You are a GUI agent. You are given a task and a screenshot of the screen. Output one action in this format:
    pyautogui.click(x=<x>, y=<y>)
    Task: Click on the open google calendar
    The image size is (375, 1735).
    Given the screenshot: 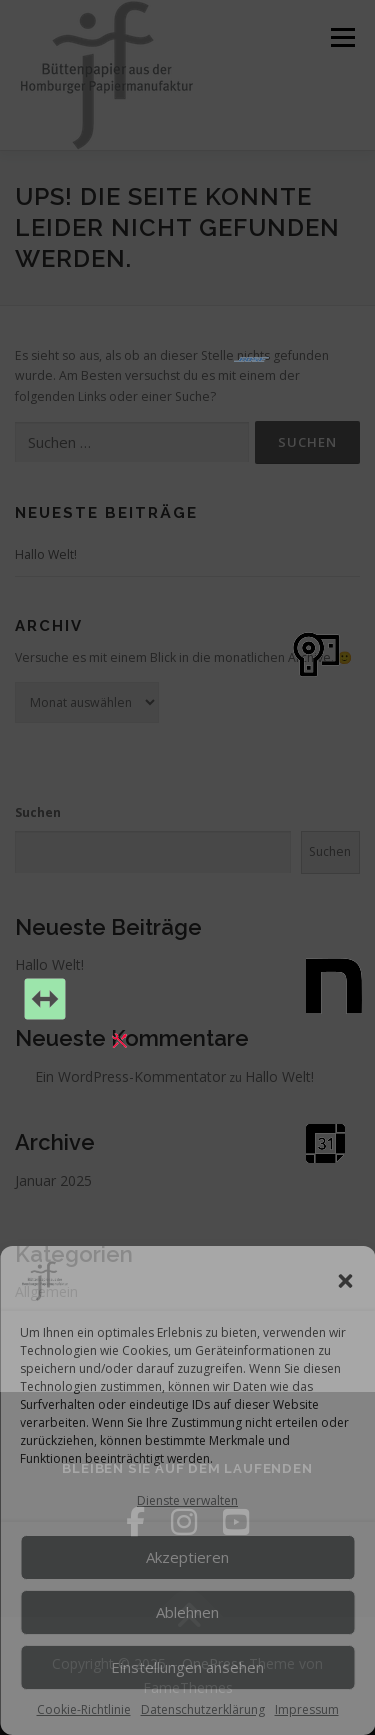 What is the action you would take?
    pyautogui.click(x=325, y=1143)
    